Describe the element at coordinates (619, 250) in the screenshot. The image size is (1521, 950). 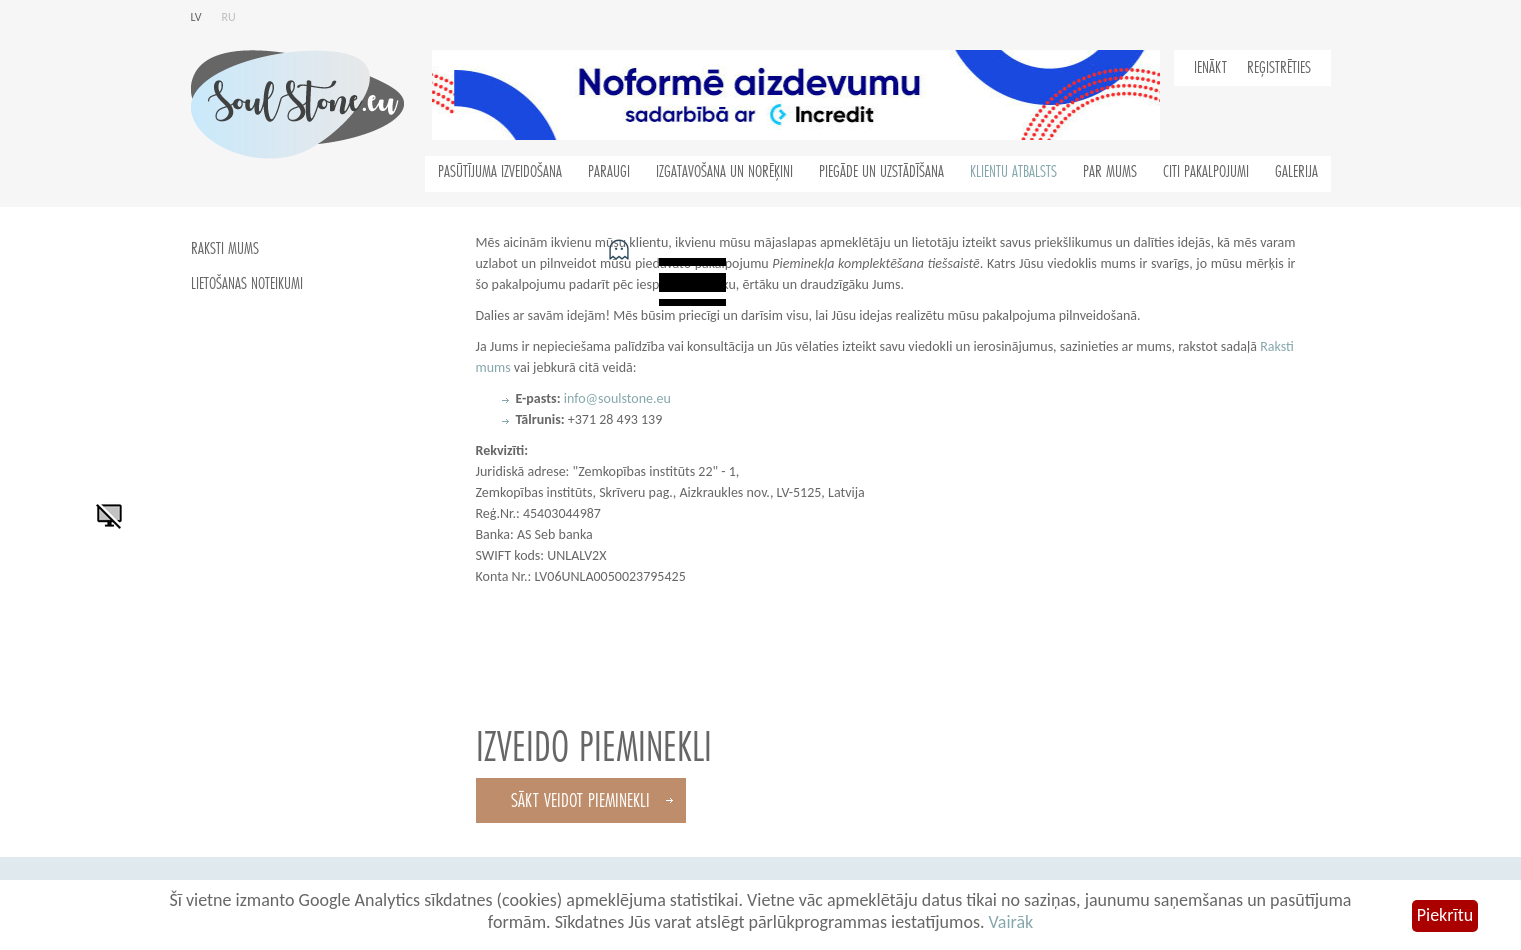
I see `enable ghost mode or incognito browsing` at that location.